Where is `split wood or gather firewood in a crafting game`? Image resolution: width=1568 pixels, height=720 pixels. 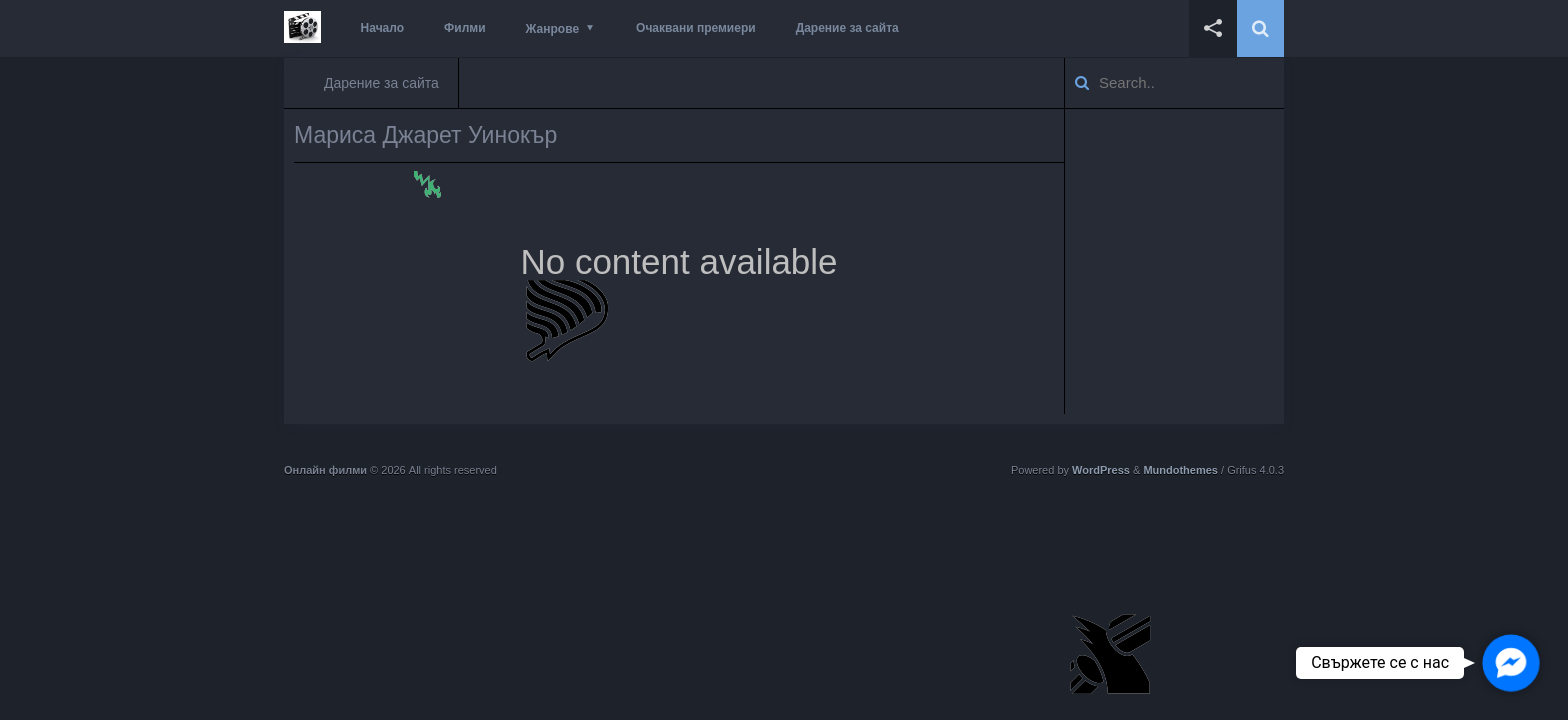
split wood or gather firewood in a crafting game is located at coordinates (1110, 654).